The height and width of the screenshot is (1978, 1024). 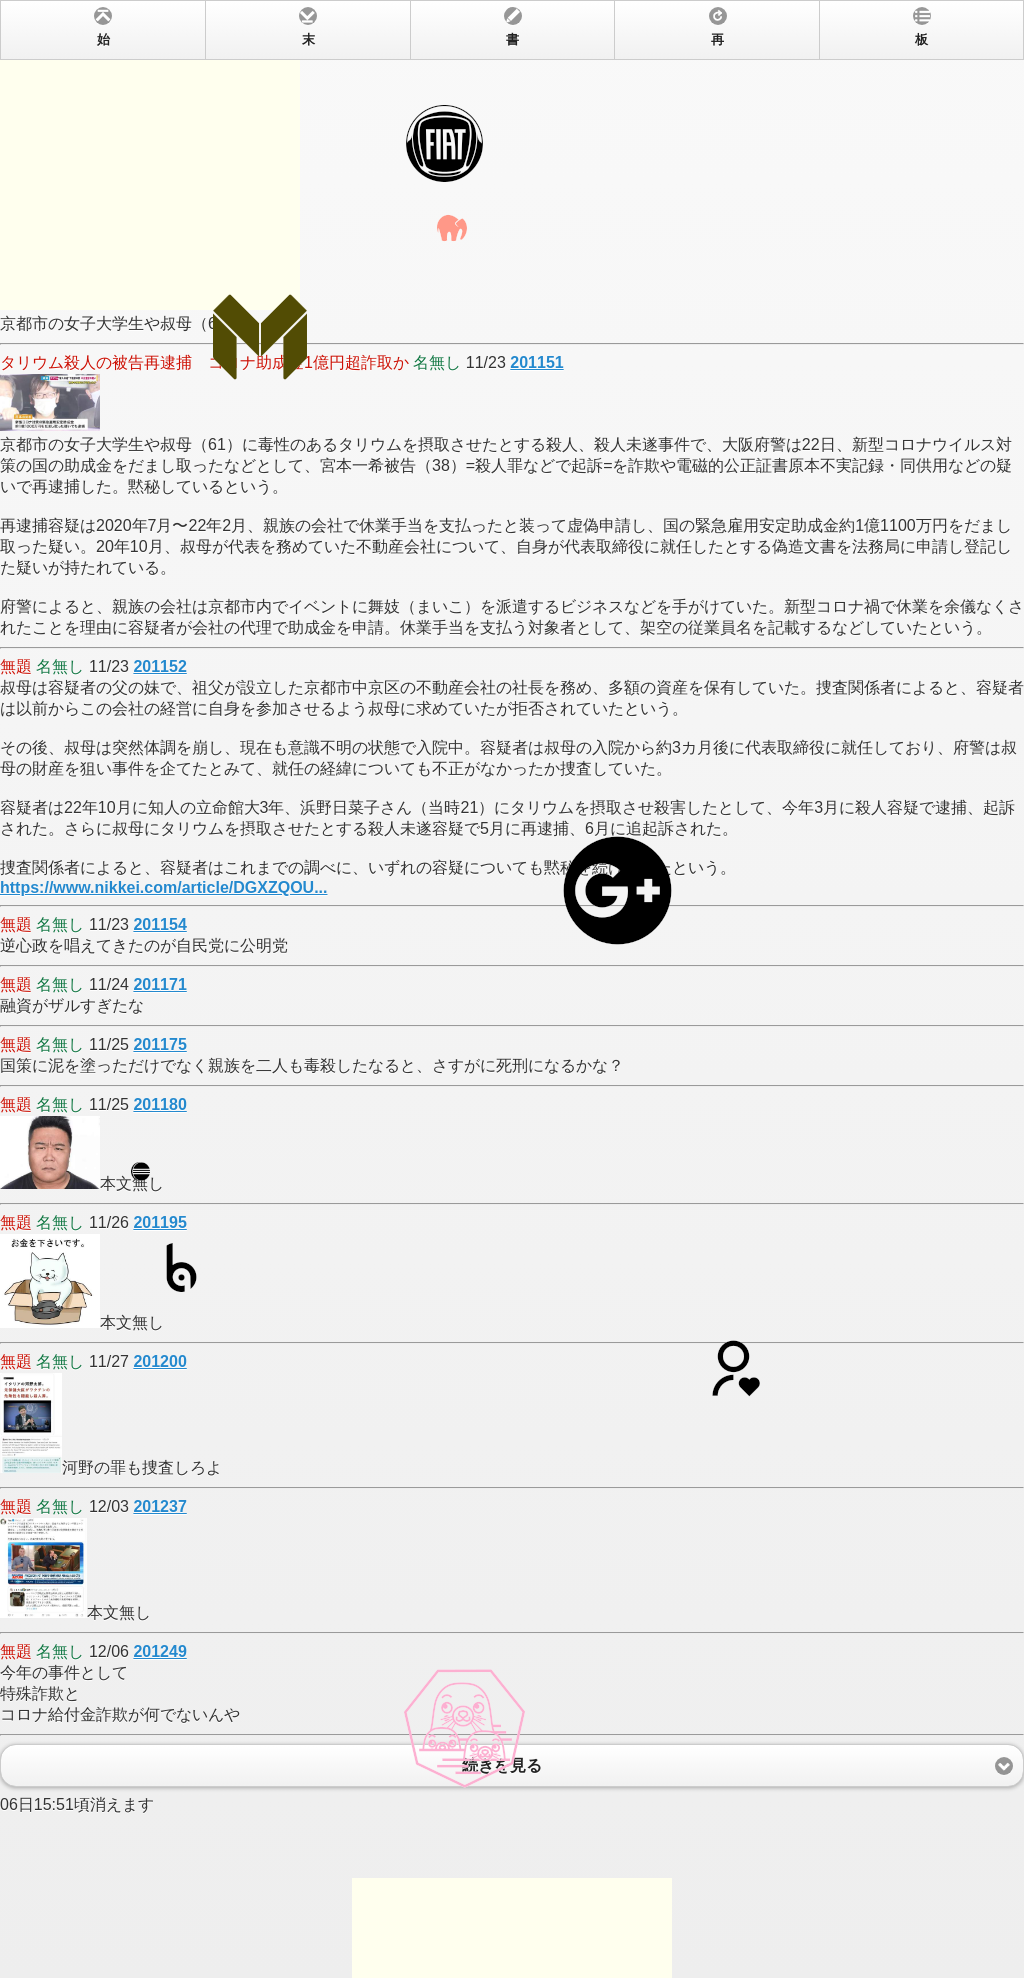 What do you see at coordinates (617, 890) in the screenshot?
I see `share to Google+` at bounding box center [617, 890].